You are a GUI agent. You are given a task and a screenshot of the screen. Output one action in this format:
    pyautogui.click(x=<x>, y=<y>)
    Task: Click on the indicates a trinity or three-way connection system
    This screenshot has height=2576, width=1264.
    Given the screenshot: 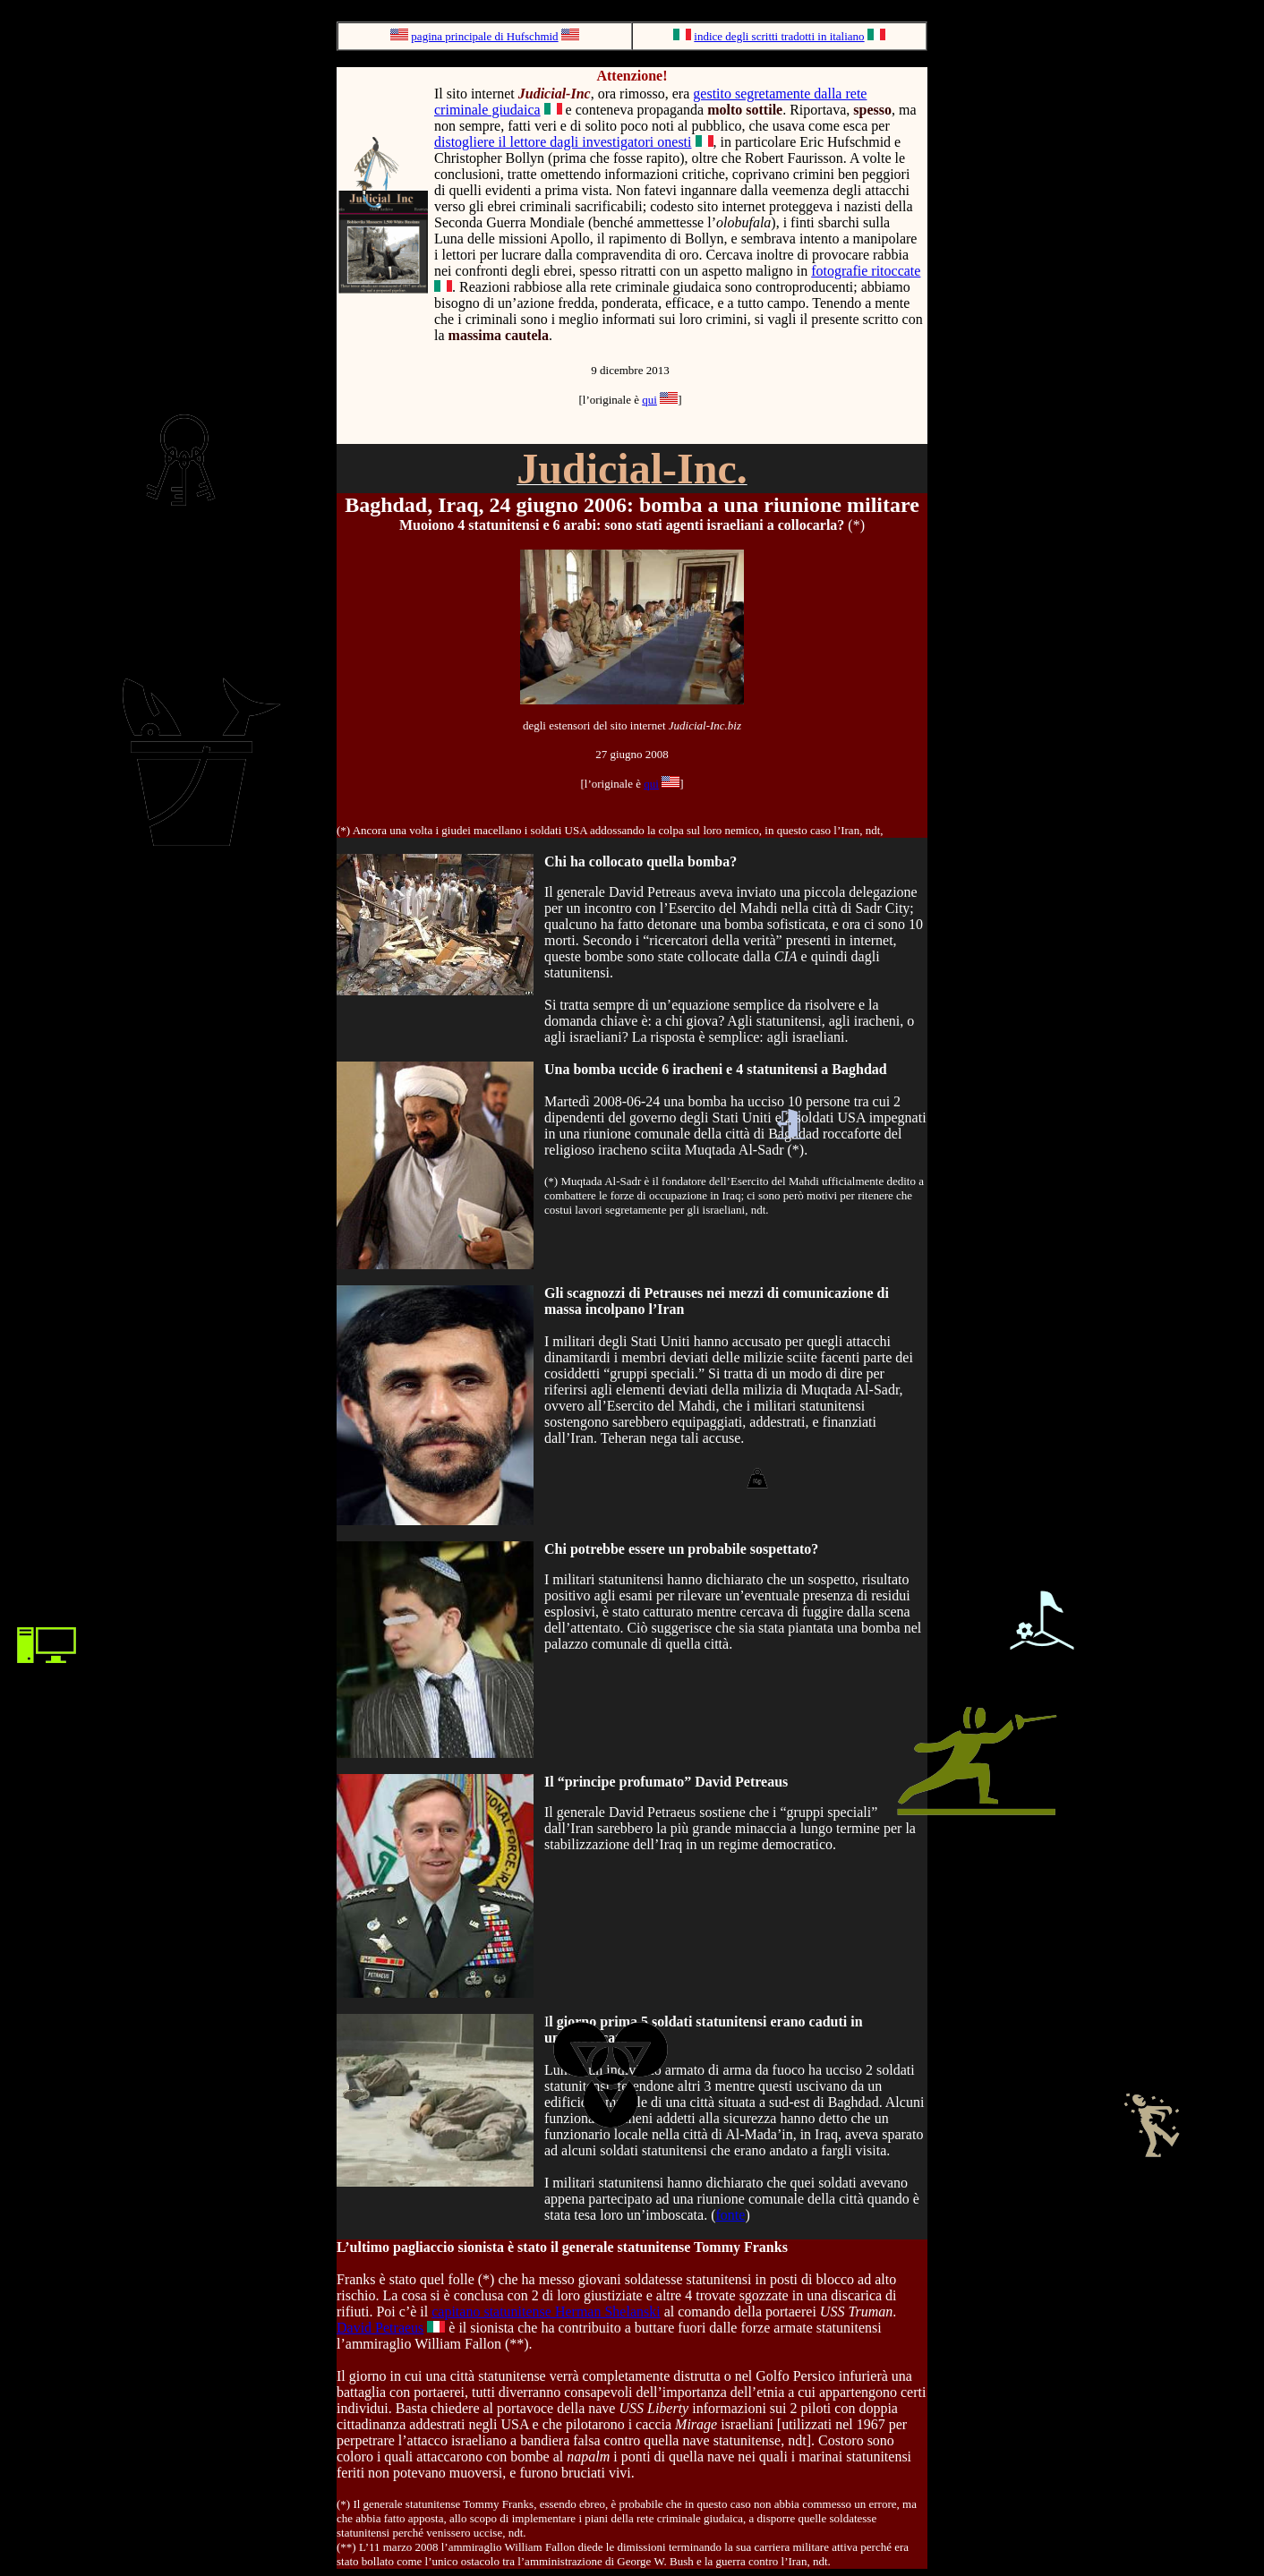 What is the action you would take?
    pyautogui.click(x=610, y=2074)
    